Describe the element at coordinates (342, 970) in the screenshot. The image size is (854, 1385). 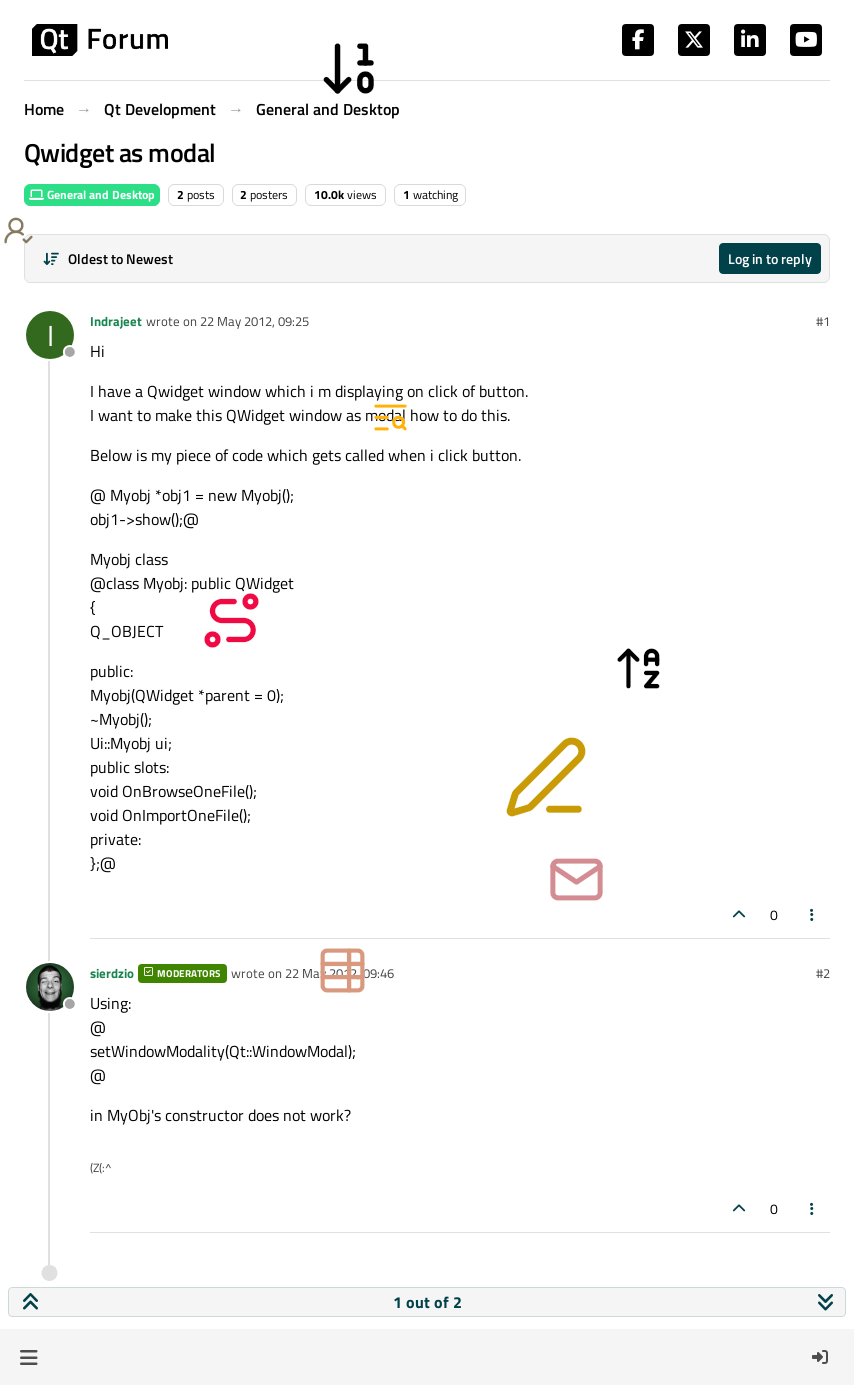
I see `access table settings or configuration options` at that location.